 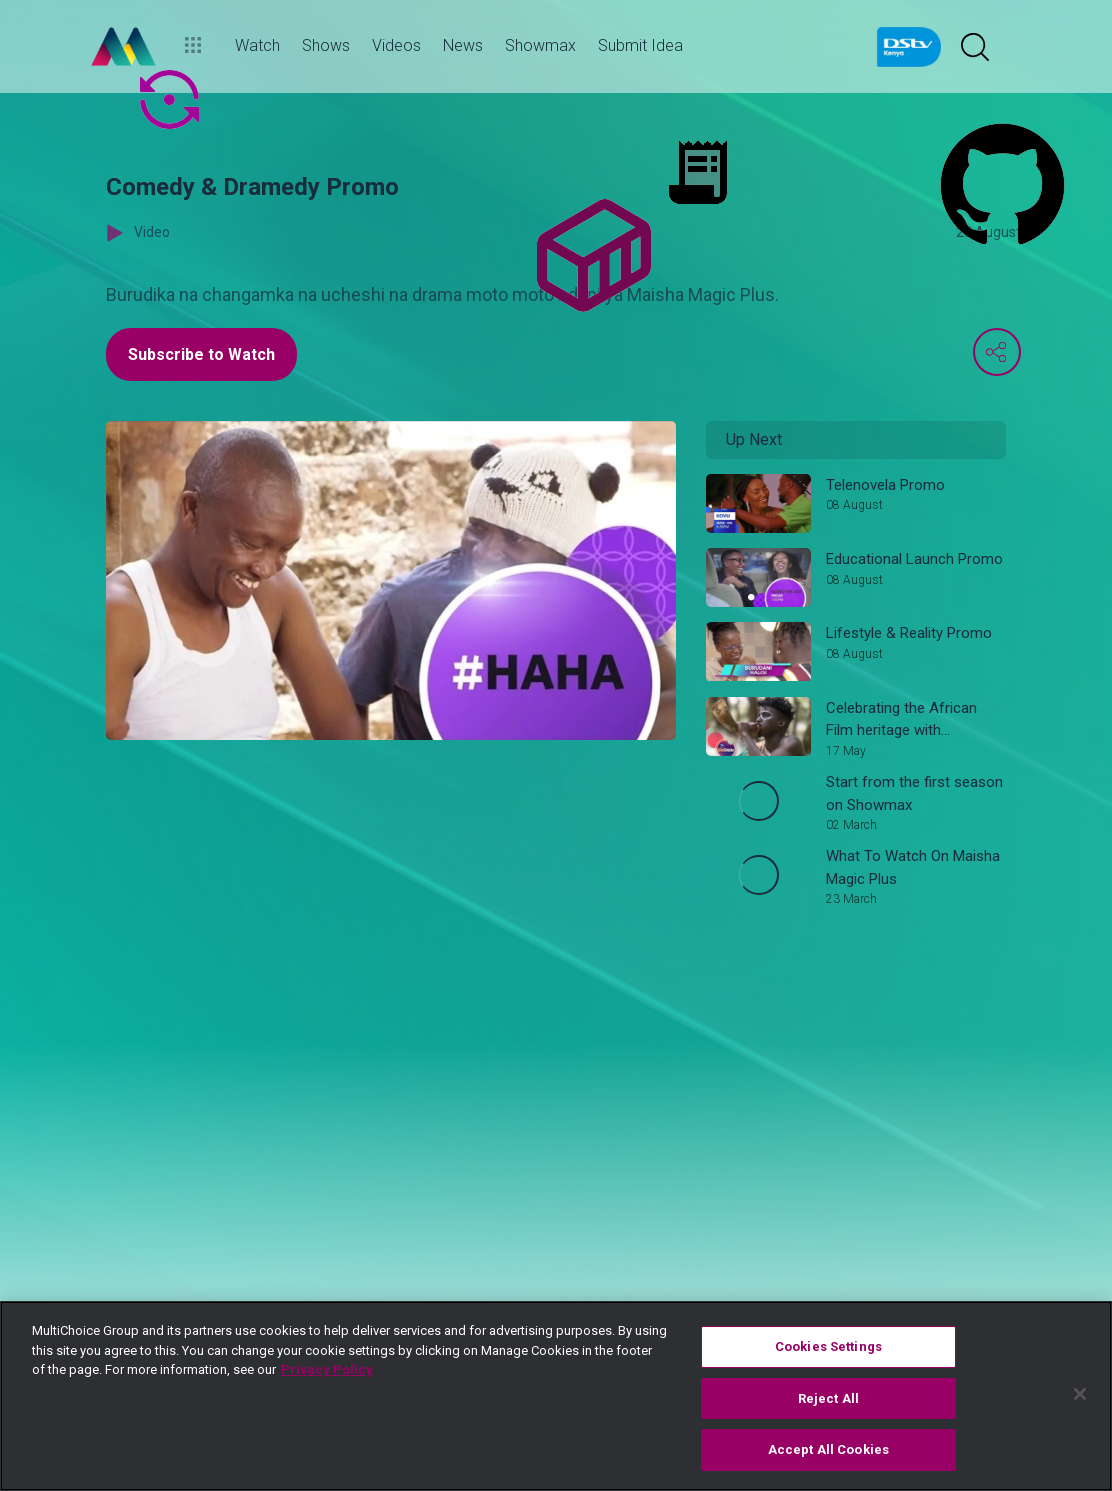 I want to click on view receipt or transaction details, so click(x=698, y=172).